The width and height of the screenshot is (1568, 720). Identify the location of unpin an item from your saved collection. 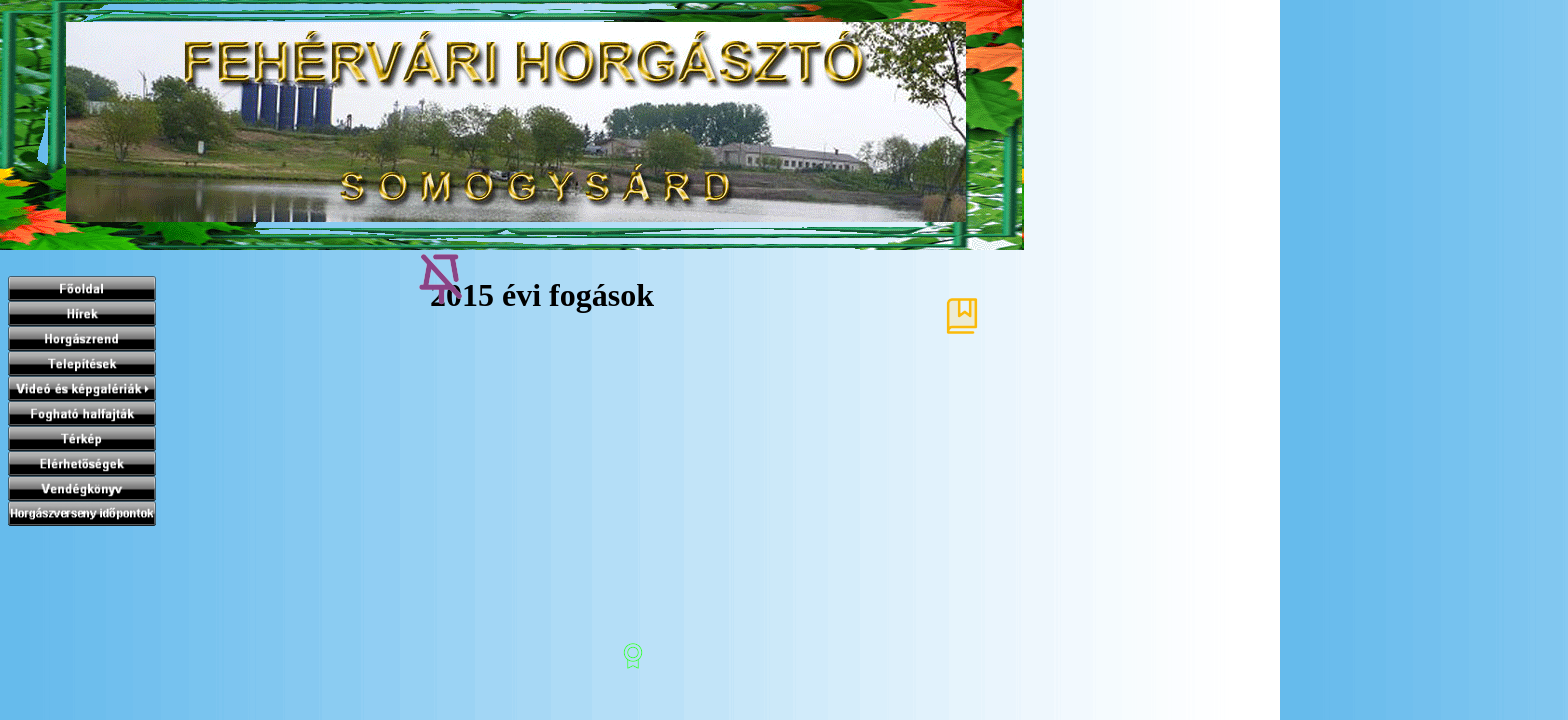
(441, 276).